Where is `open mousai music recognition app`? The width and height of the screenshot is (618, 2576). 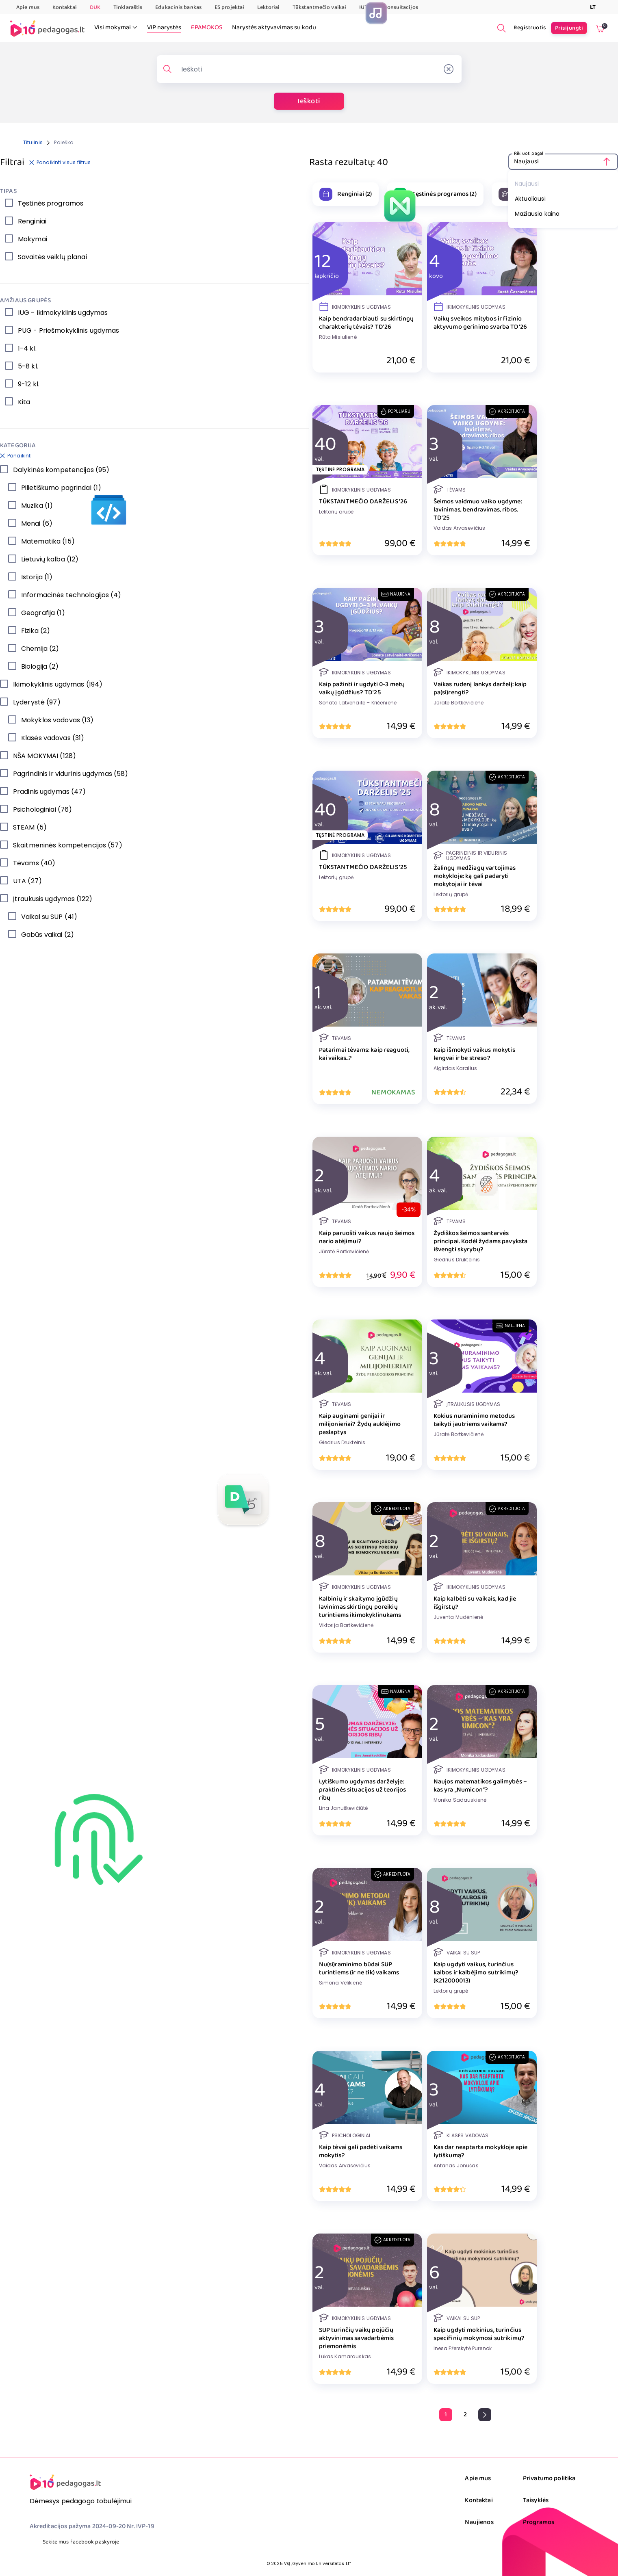 open mousai music recognition app is located at coordinates (376, 13).